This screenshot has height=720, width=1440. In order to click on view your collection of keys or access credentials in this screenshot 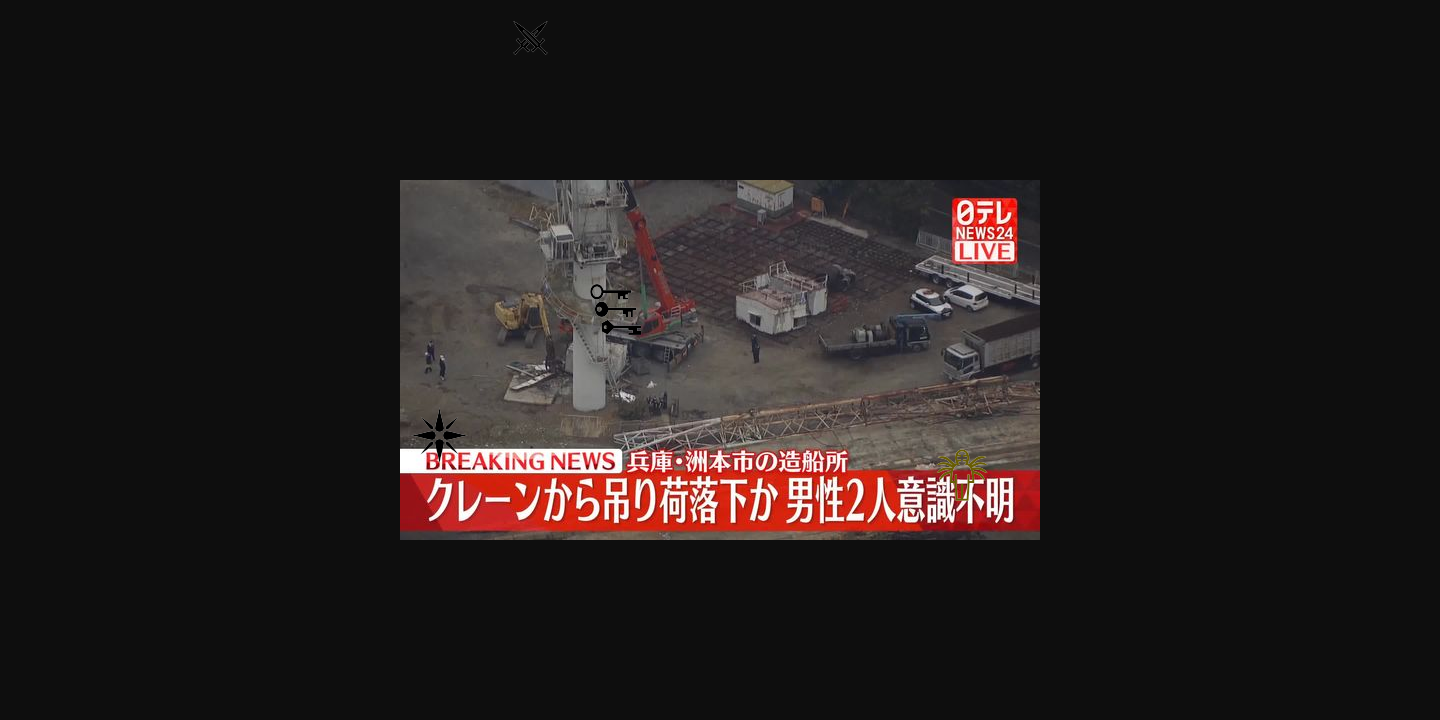, I will do `click(615, 309)`.